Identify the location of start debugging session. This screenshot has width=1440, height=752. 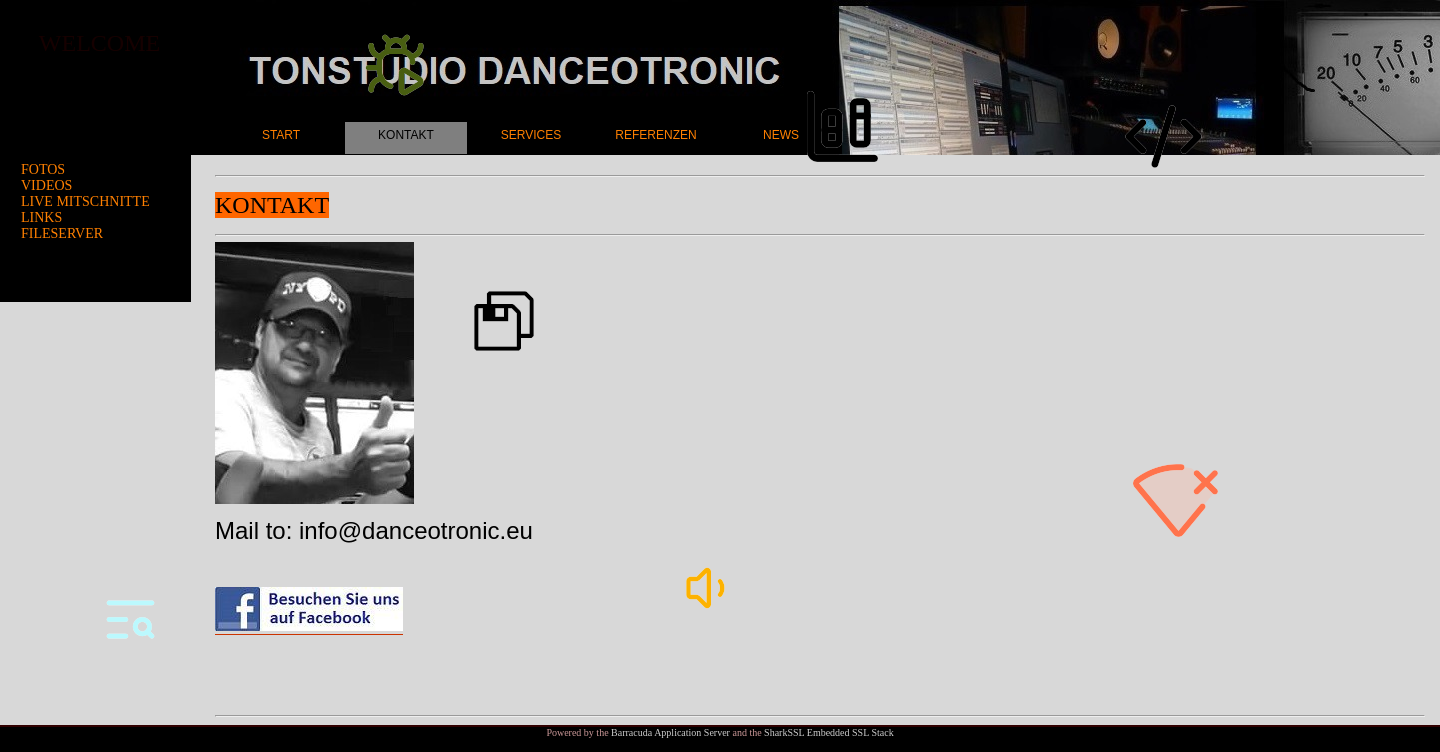
(396, 65).